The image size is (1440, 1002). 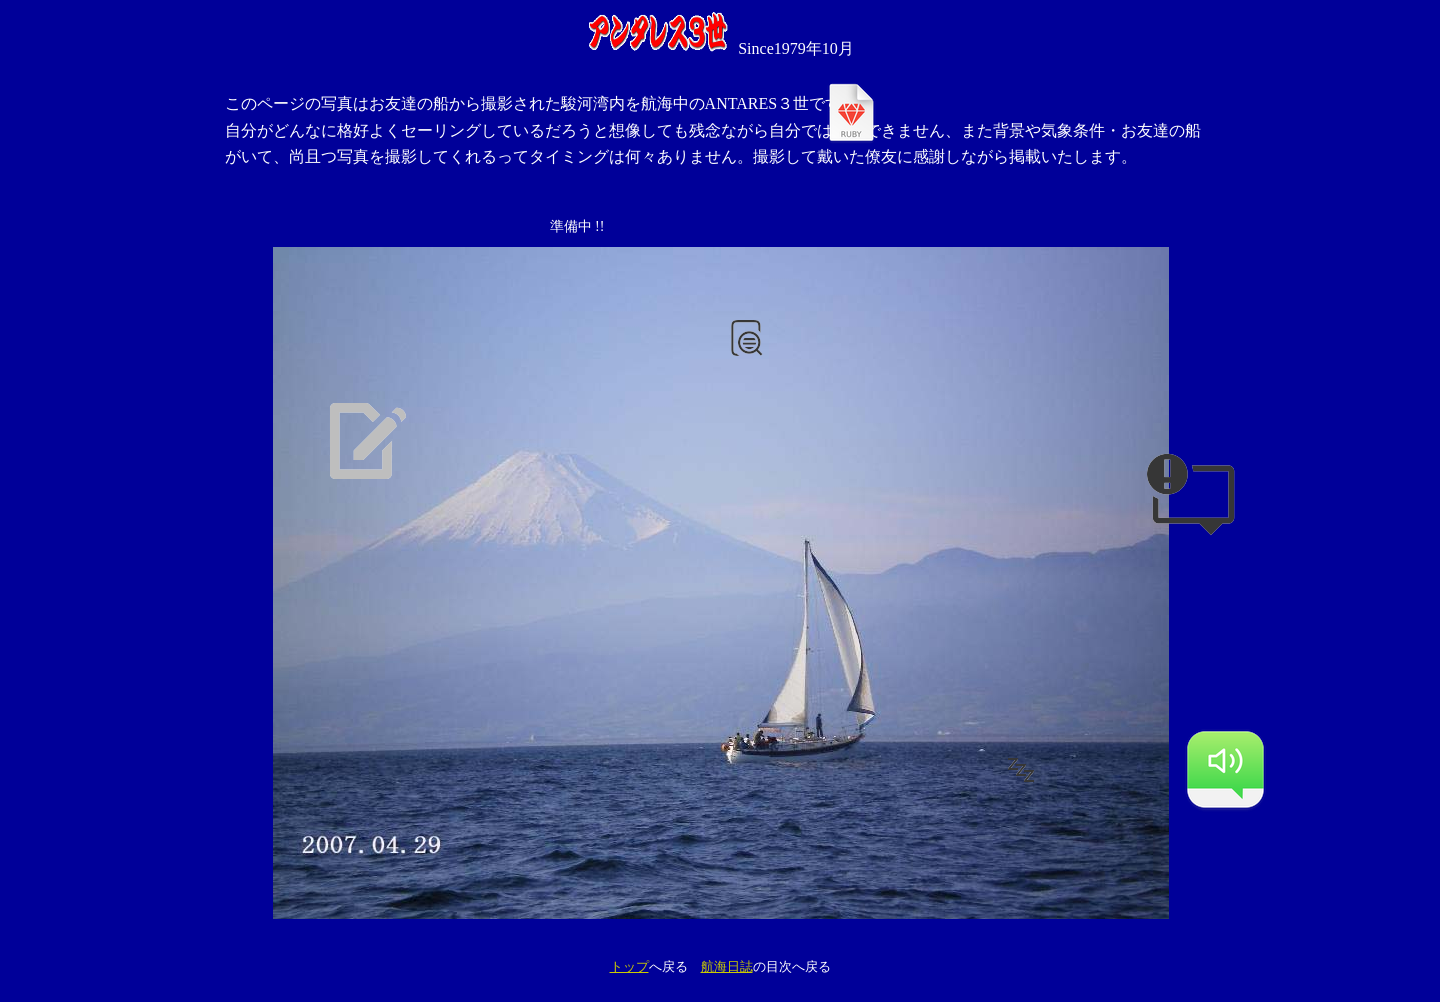 I want to click on ruby programming language source file, so click(x=851, y=113).